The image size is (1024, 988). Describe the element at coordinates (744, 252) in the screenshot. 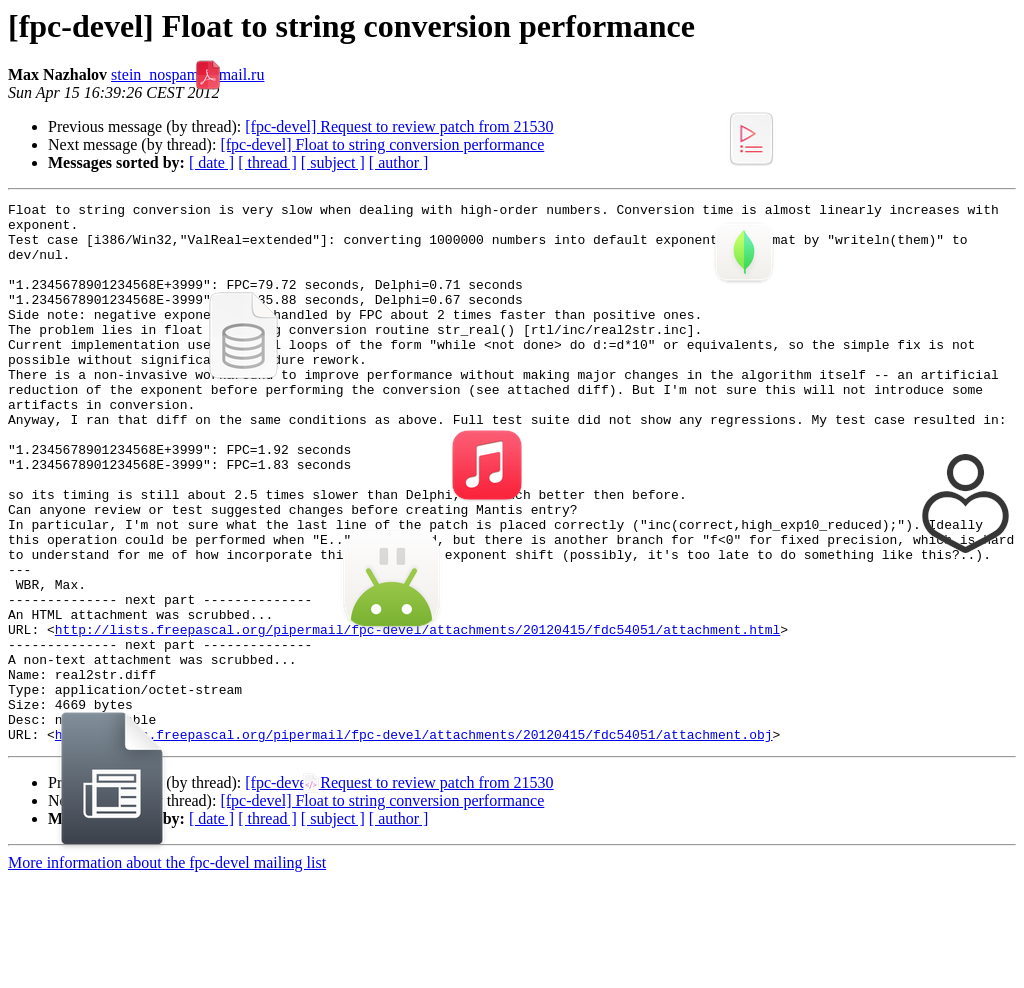

I see `open mongodb compass database management app` at that location.